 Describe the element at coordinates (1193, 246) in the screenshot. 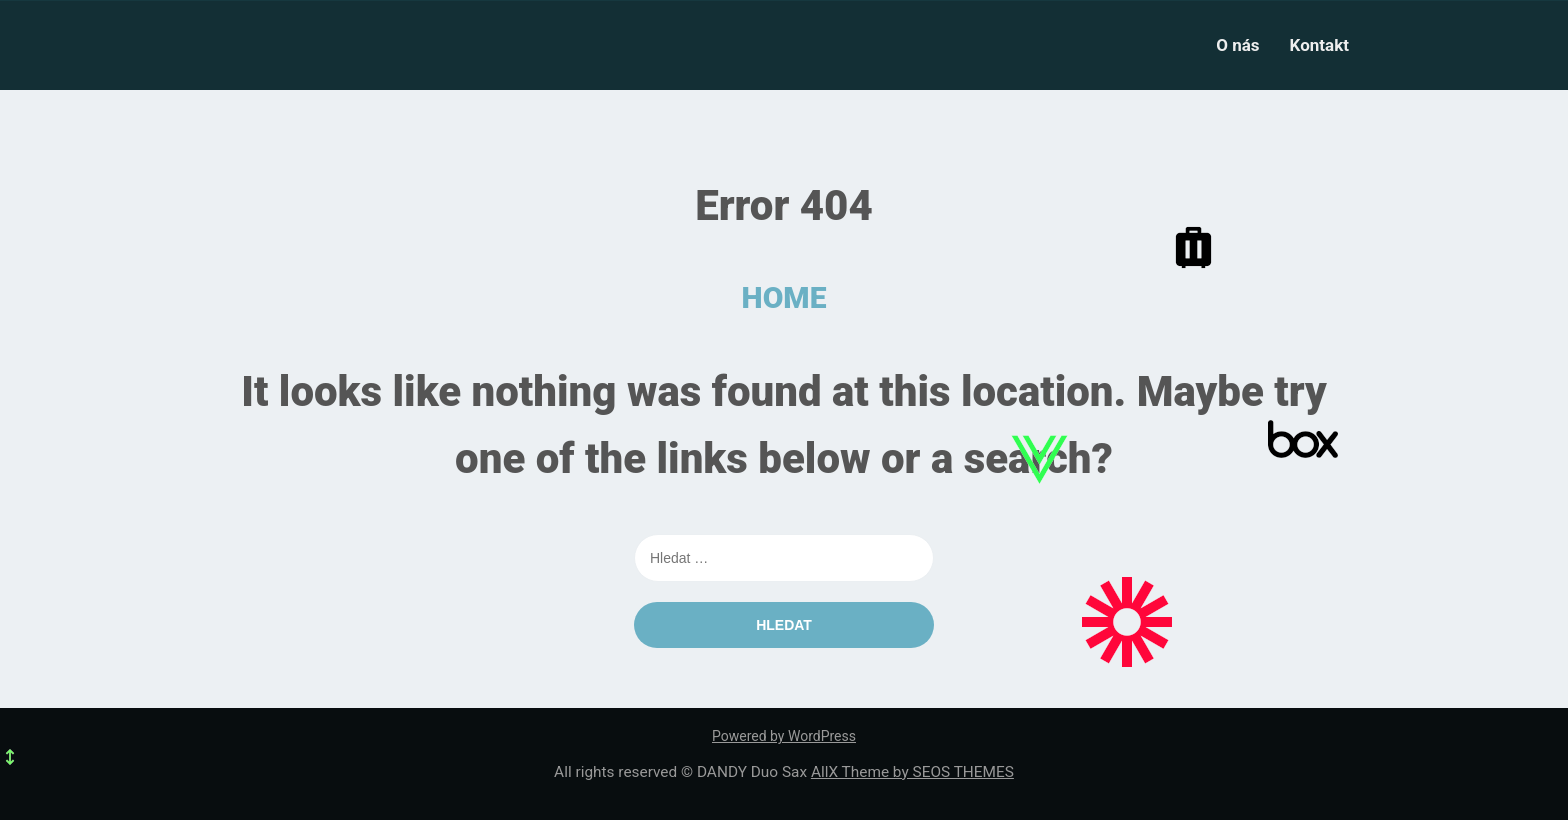

I see `access travel or trip planning features` at that location.